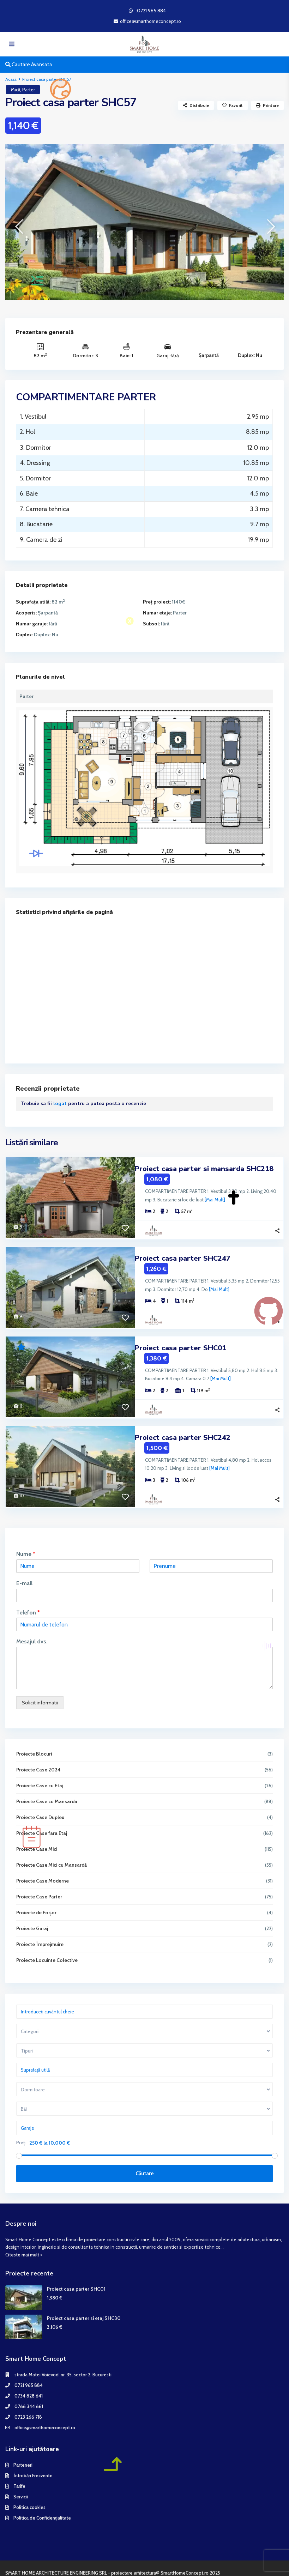 This screenshot has width=289, height=2576. I want to click on increase text indentation, so click(37, 281).